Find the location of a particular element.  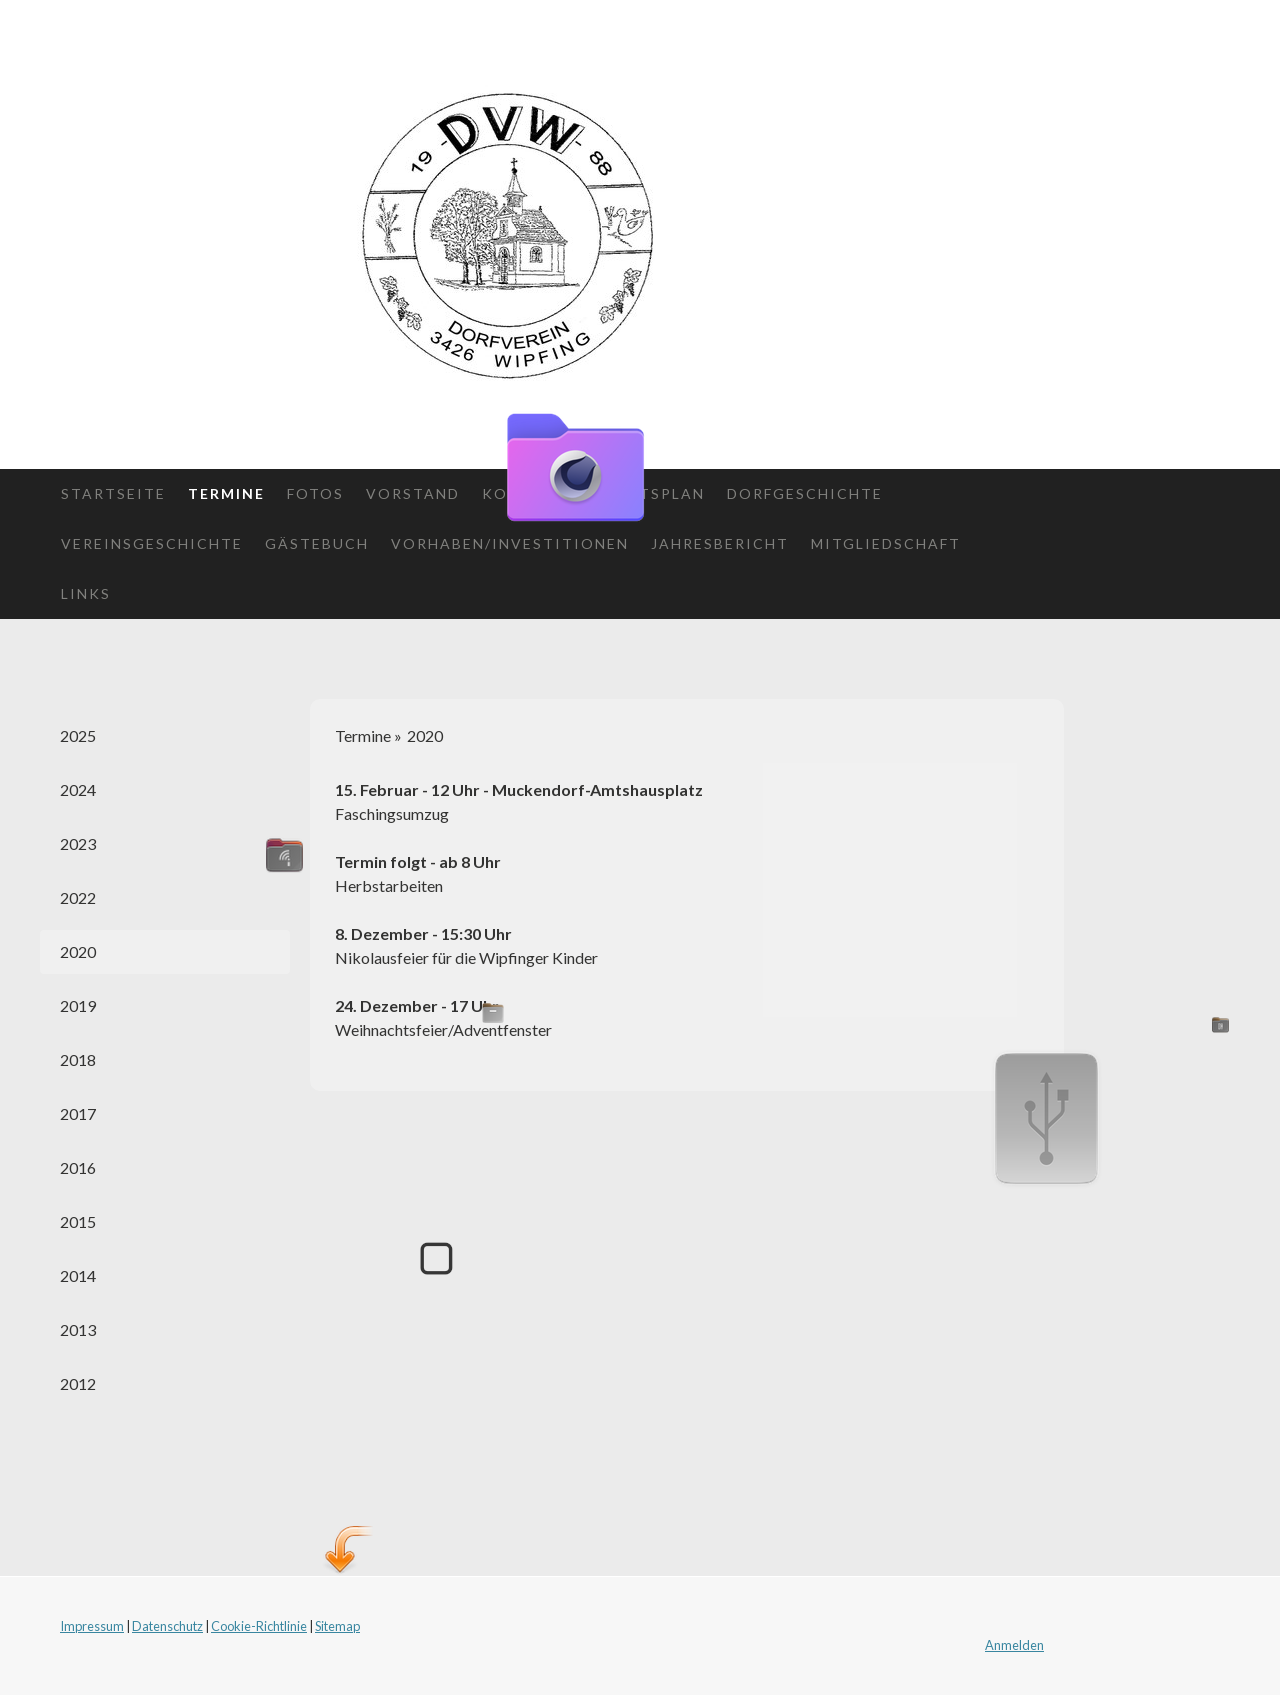

rotate object counterclockwise is located at coordinates (347, 1551).